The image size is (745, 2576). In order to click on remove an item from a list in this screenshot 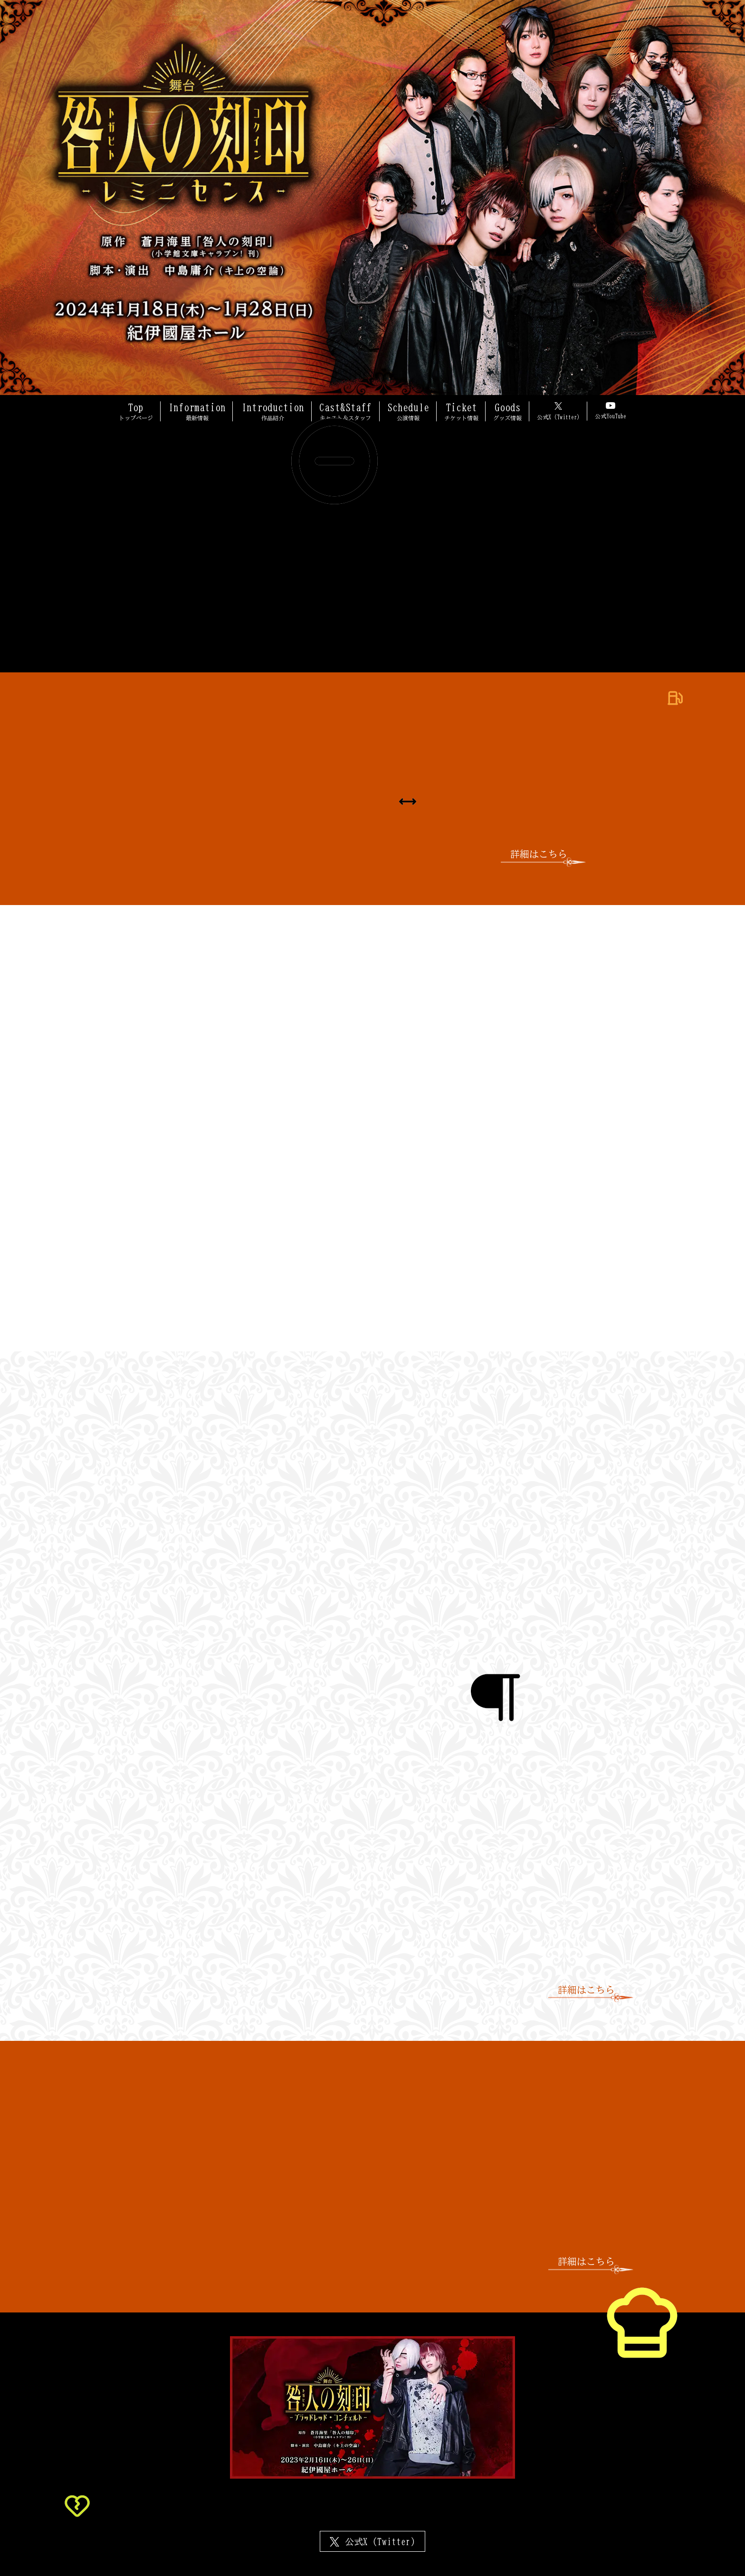, I will do `click(334, 461)`.